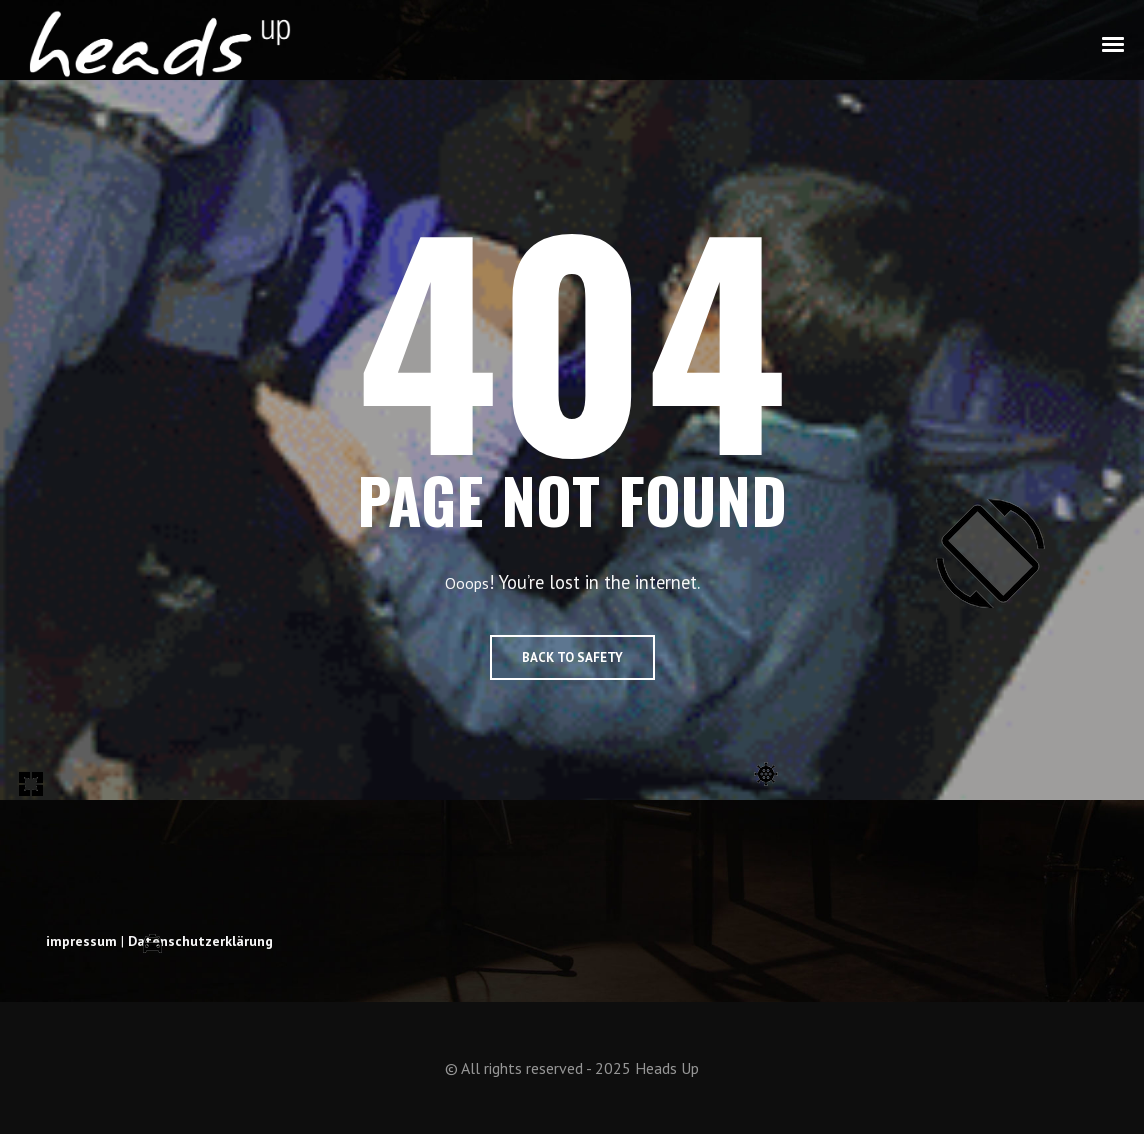 The width and height of the screenshot is (1144, 1134). I want to click on toggle screen rotation on or off, so click(990, 553).